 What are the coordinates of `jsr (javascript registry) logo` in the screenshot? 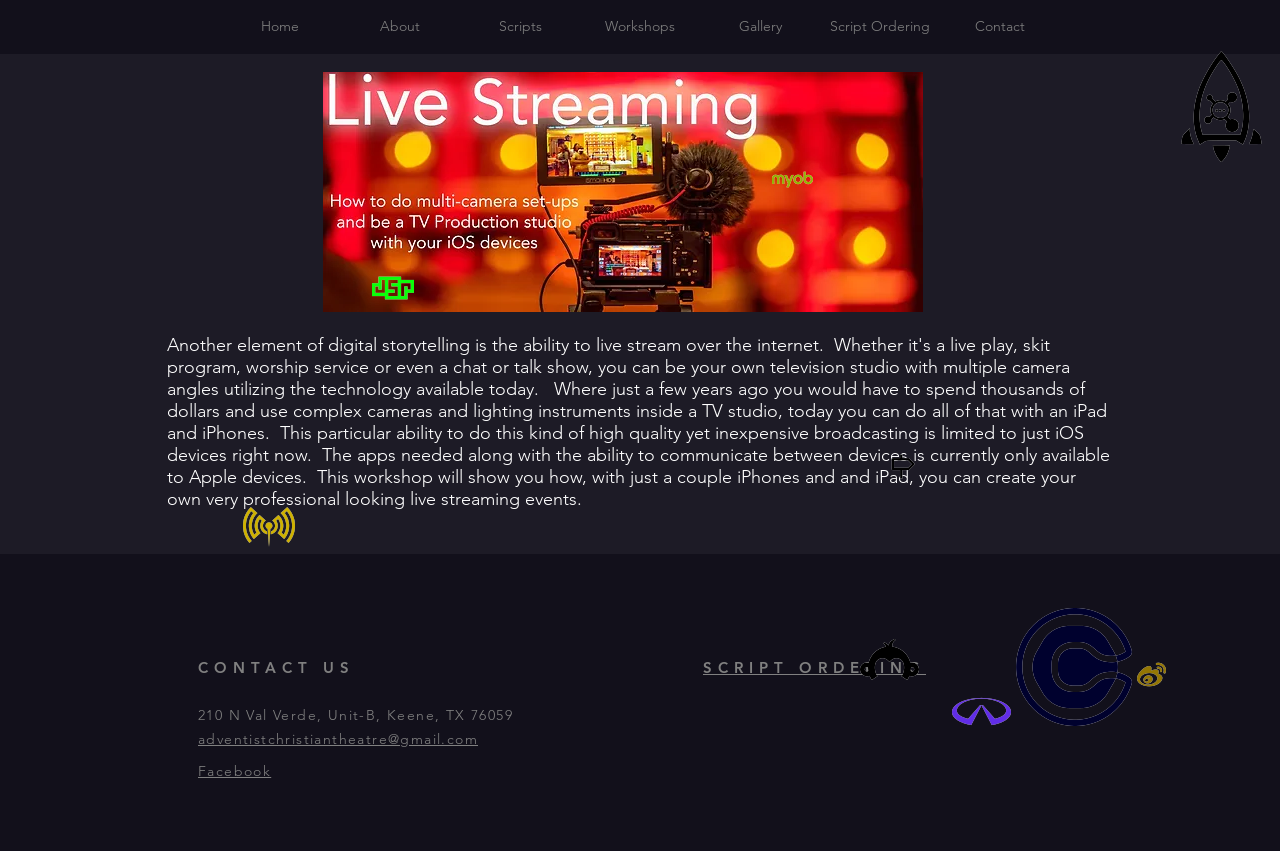 It's located at (393, 288).